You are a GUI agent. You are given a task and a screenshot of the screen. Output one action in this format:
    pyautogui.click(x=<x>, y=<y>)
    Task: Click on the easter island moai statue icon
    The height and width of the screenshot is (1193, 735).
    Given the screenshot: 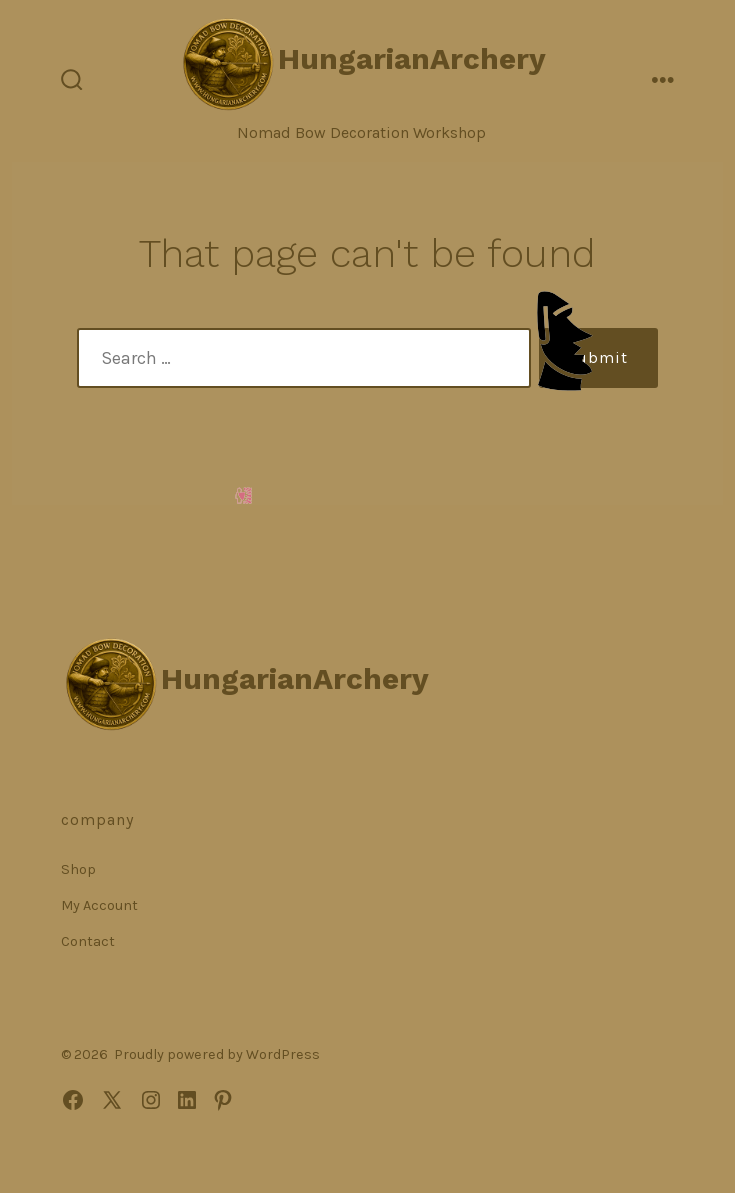 What is the action you would take?
    pyautogui.click(x=565, y=341)
    